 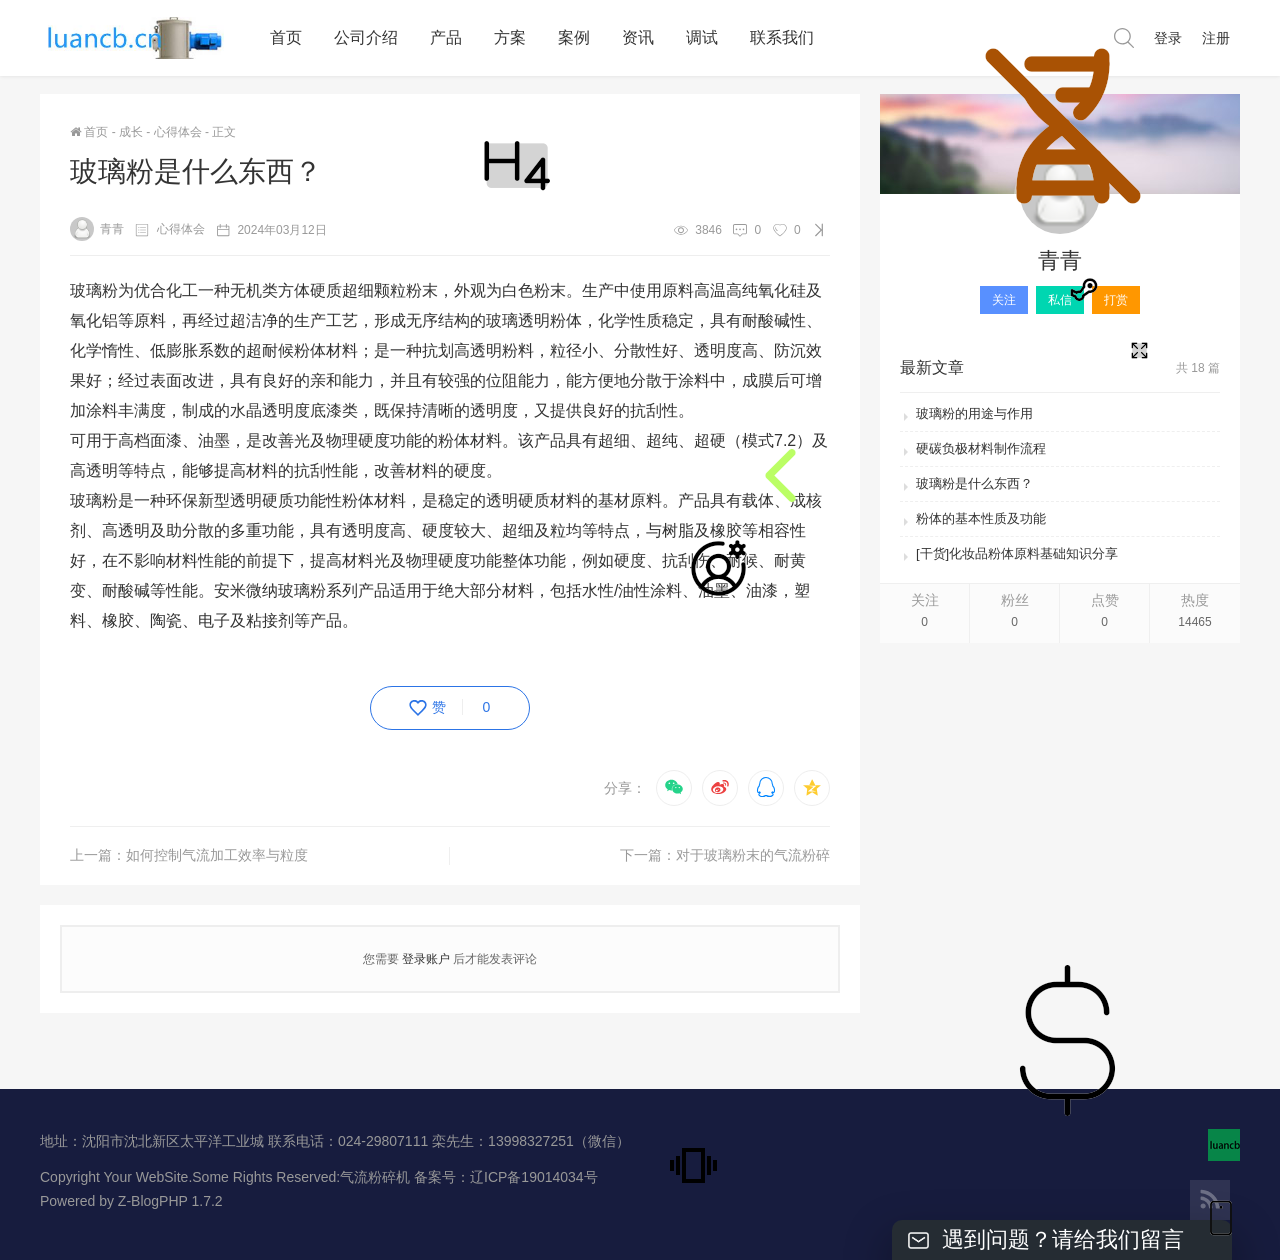 What do you see at coordinates (780, 475) in the screenshot?
I see `go back to the previous screen` at bounding box center [780, 475].